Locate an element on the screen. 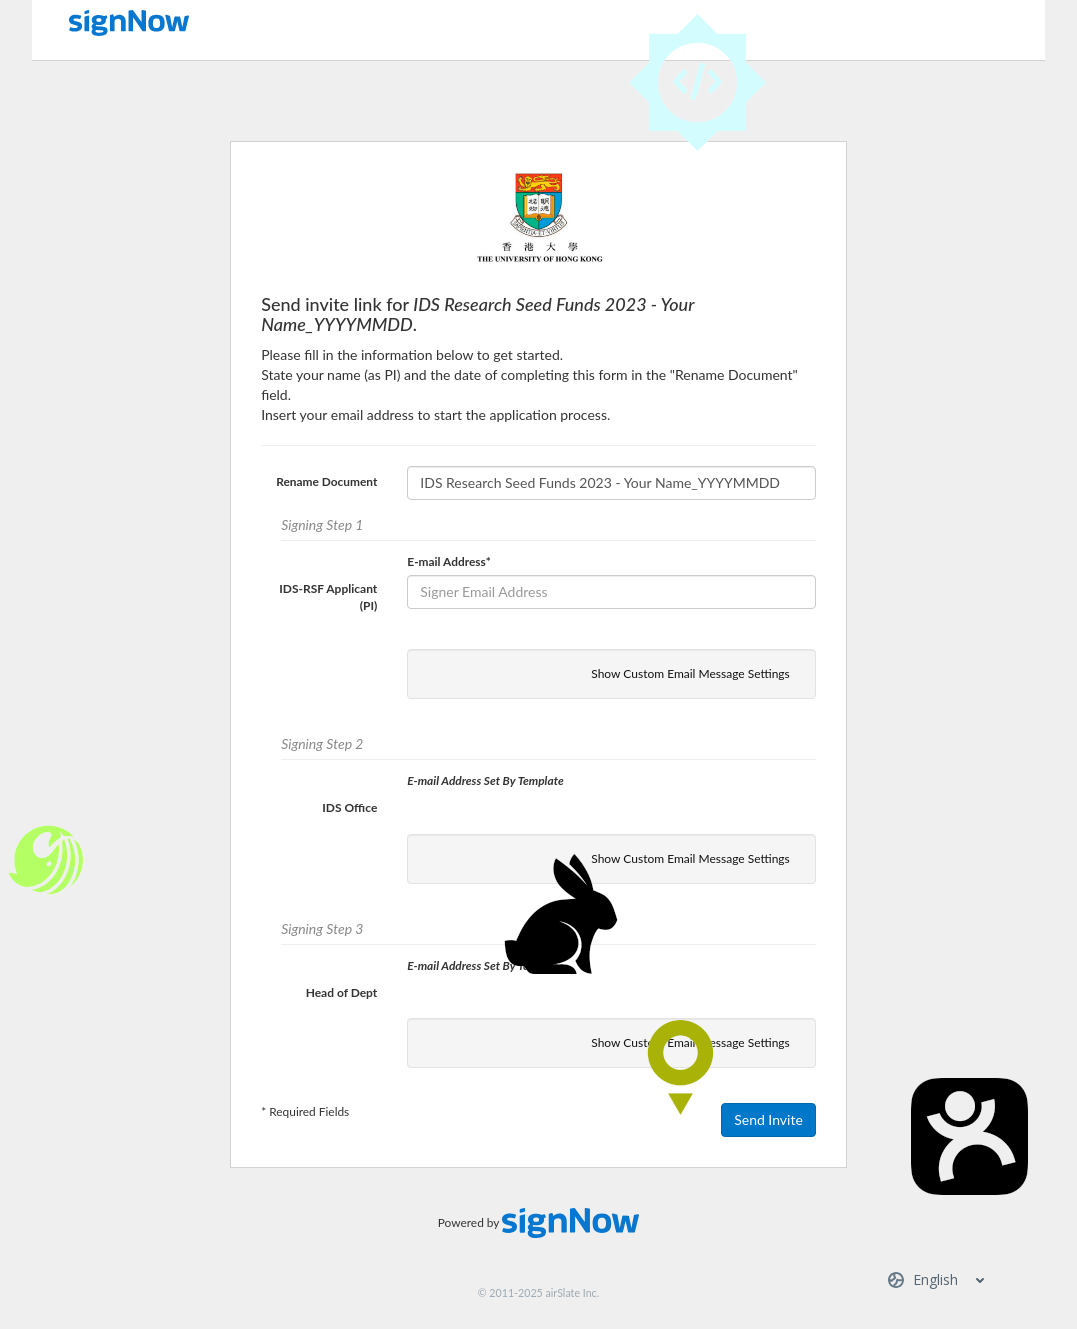 Image resolution: width=1077 pixels, height=1329 pixels. vowpal wabbit machine learning library logo is located at coordinates (561, 914).